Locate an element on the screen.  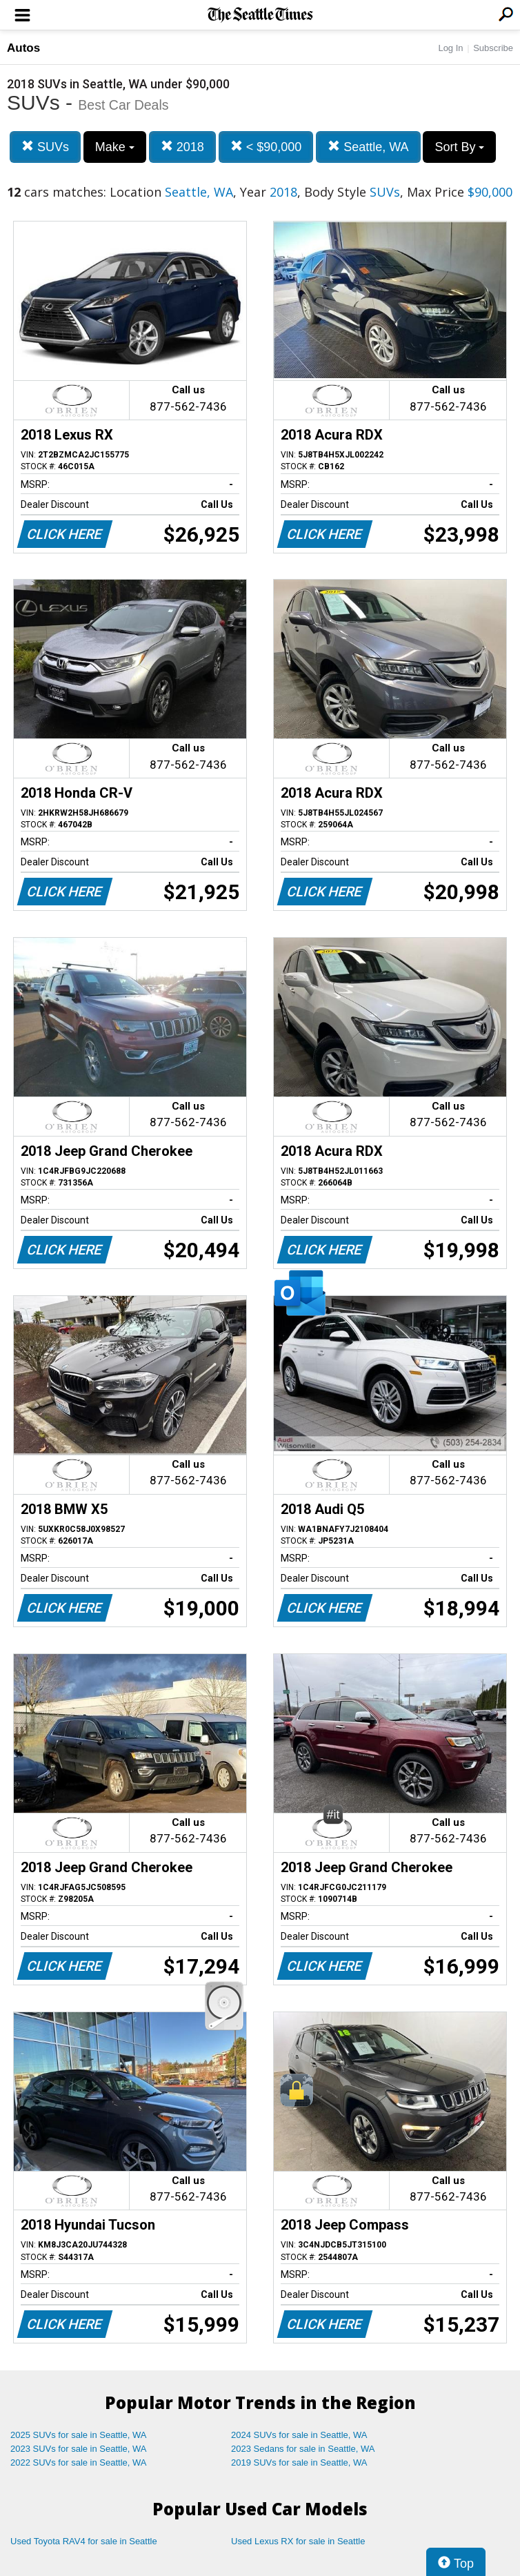
manage browser security and SSL certificate settings is located at coordinates (297, 2090).